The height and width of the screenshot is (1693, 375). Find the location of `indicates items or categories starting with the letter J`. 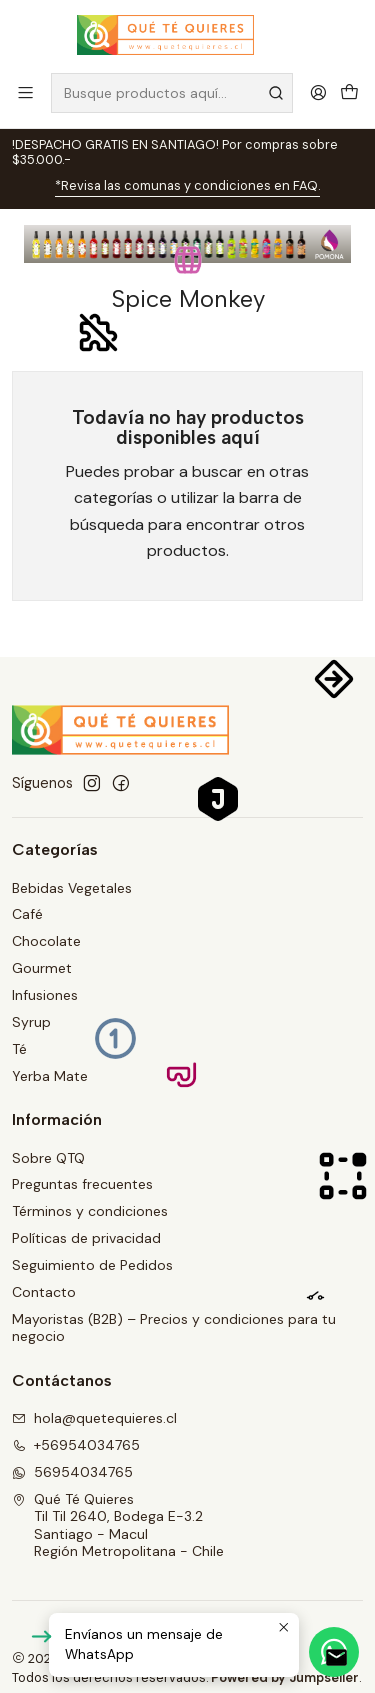

indicates items or categories starting with the letter J is located at coordinates (218, 799).